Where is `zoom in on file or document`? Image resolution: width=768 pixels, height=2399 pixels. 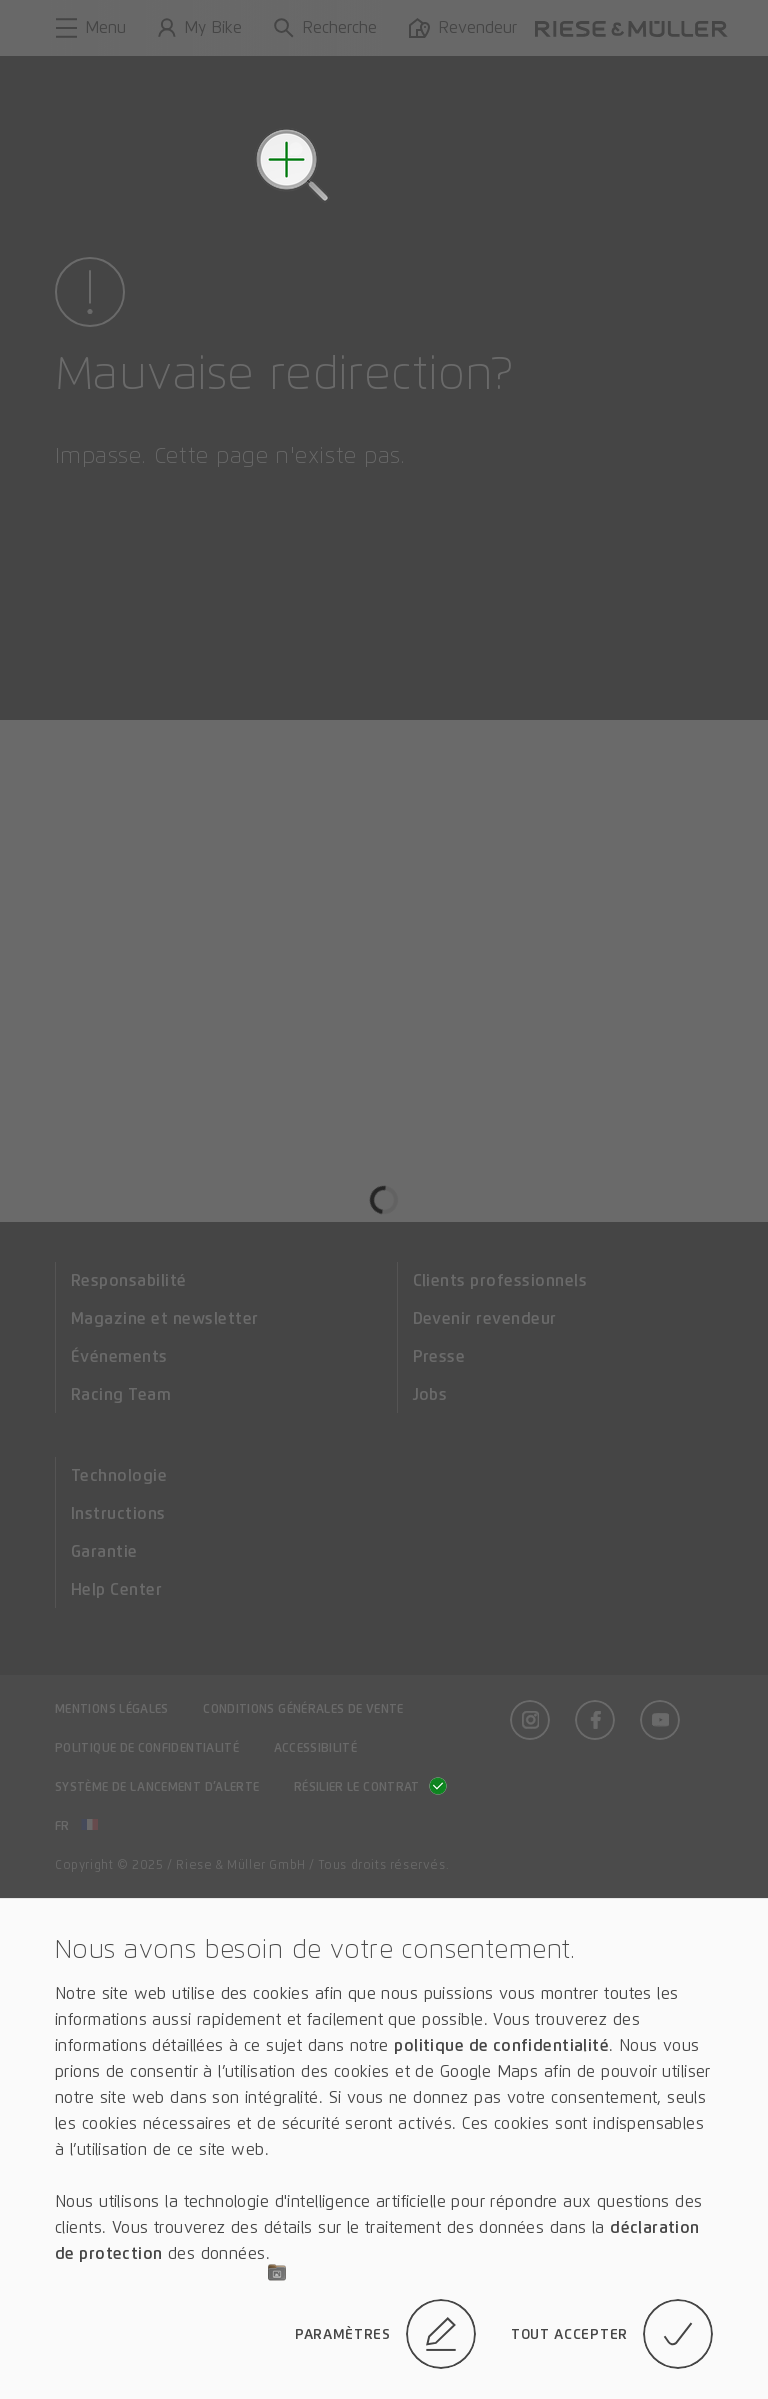
zoom in on file or document is located at coordinates (291, 164).